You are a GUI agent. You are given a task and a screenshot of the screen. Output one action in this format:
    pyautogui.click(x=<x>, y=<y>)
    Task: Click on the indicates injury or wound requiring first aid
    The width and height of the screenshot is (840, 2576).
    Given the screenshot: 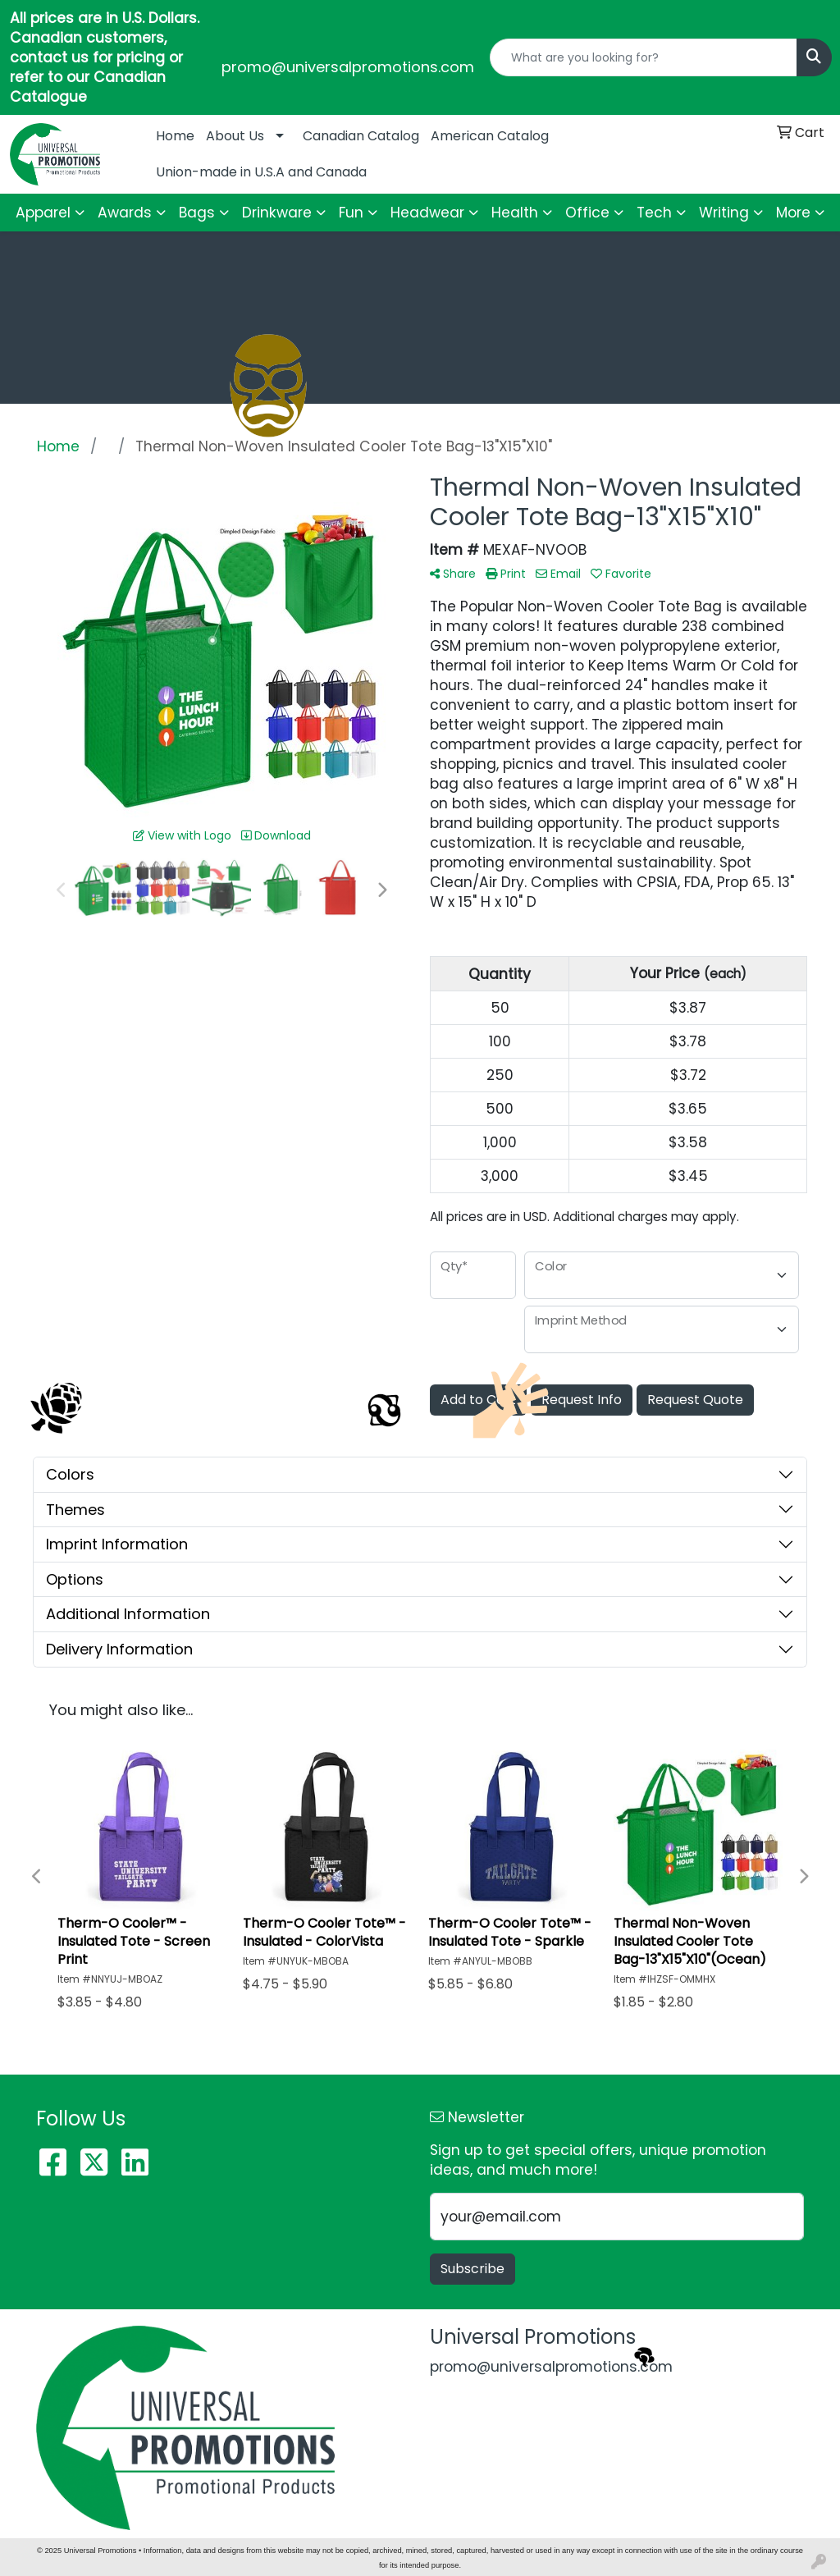 What is the action you would take?
    pyautogui.click(x=510, y=1400)
    